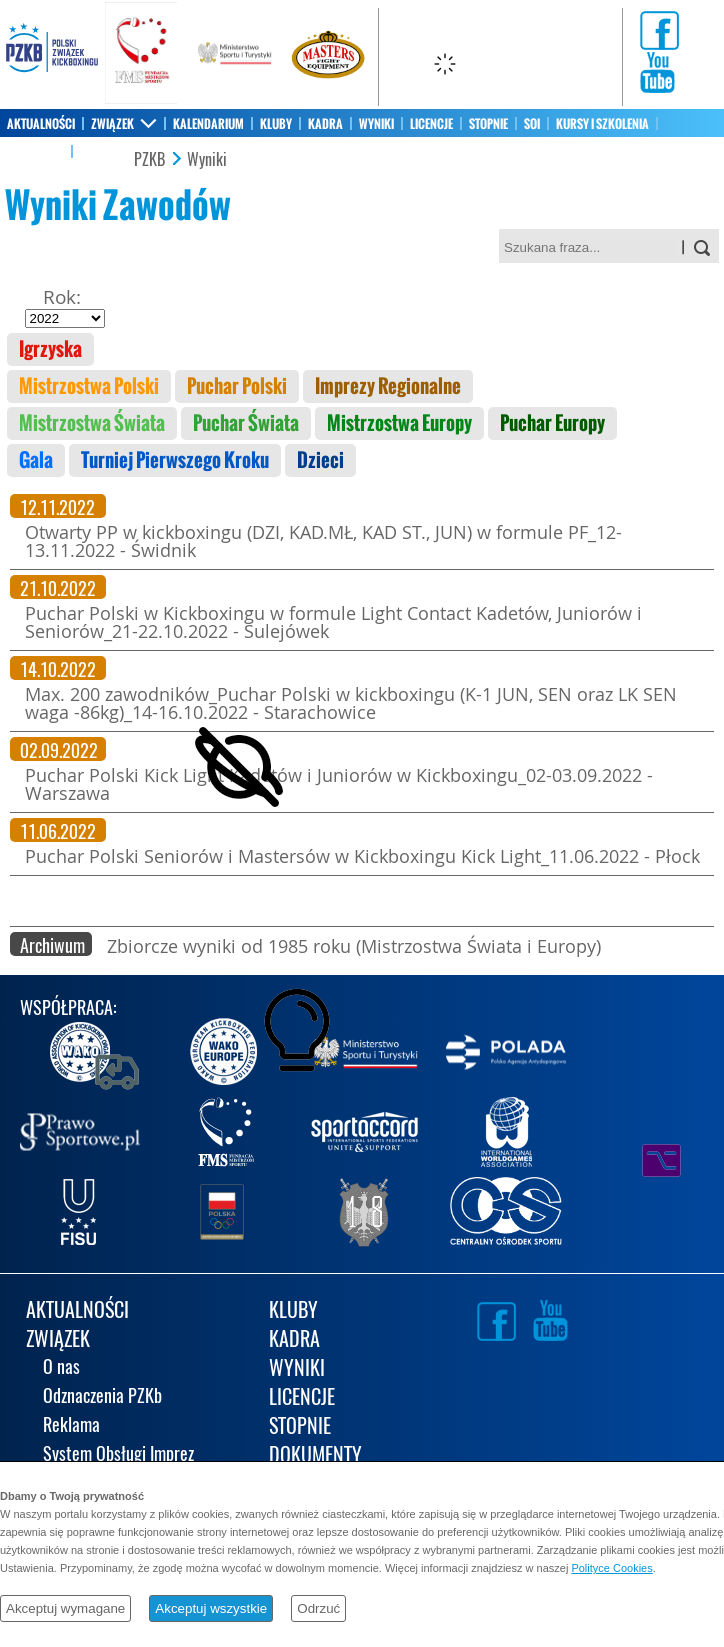  What do you see at coordinates (117, 1072) in the screenshot?
I see `initiate a product return` at bounding box center [117, 1072].